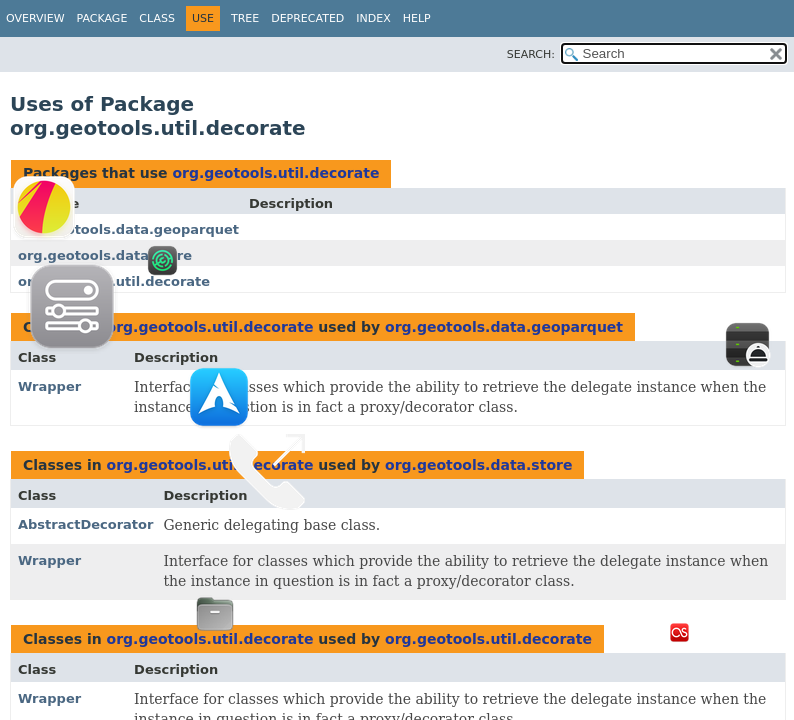  I want to click on launch arch linux application, so click(219, 397).